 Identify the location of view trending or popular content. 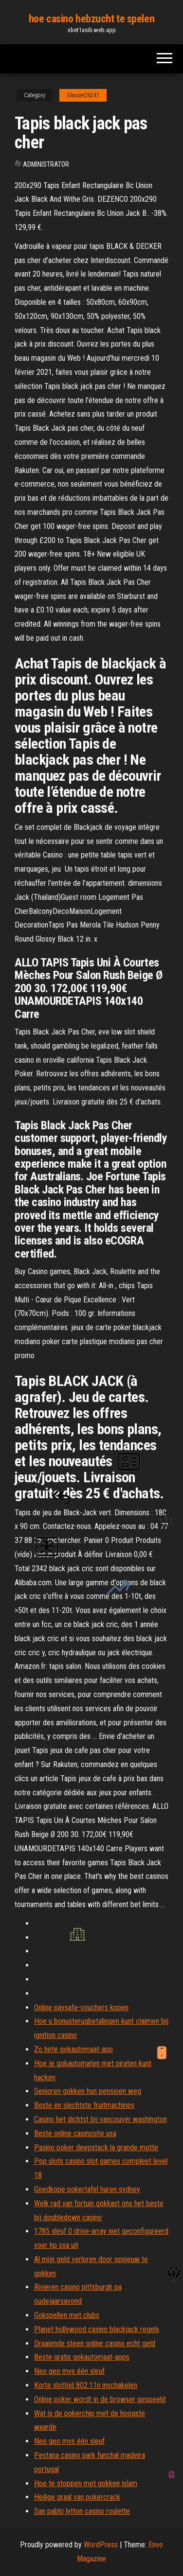
(118, 1587).